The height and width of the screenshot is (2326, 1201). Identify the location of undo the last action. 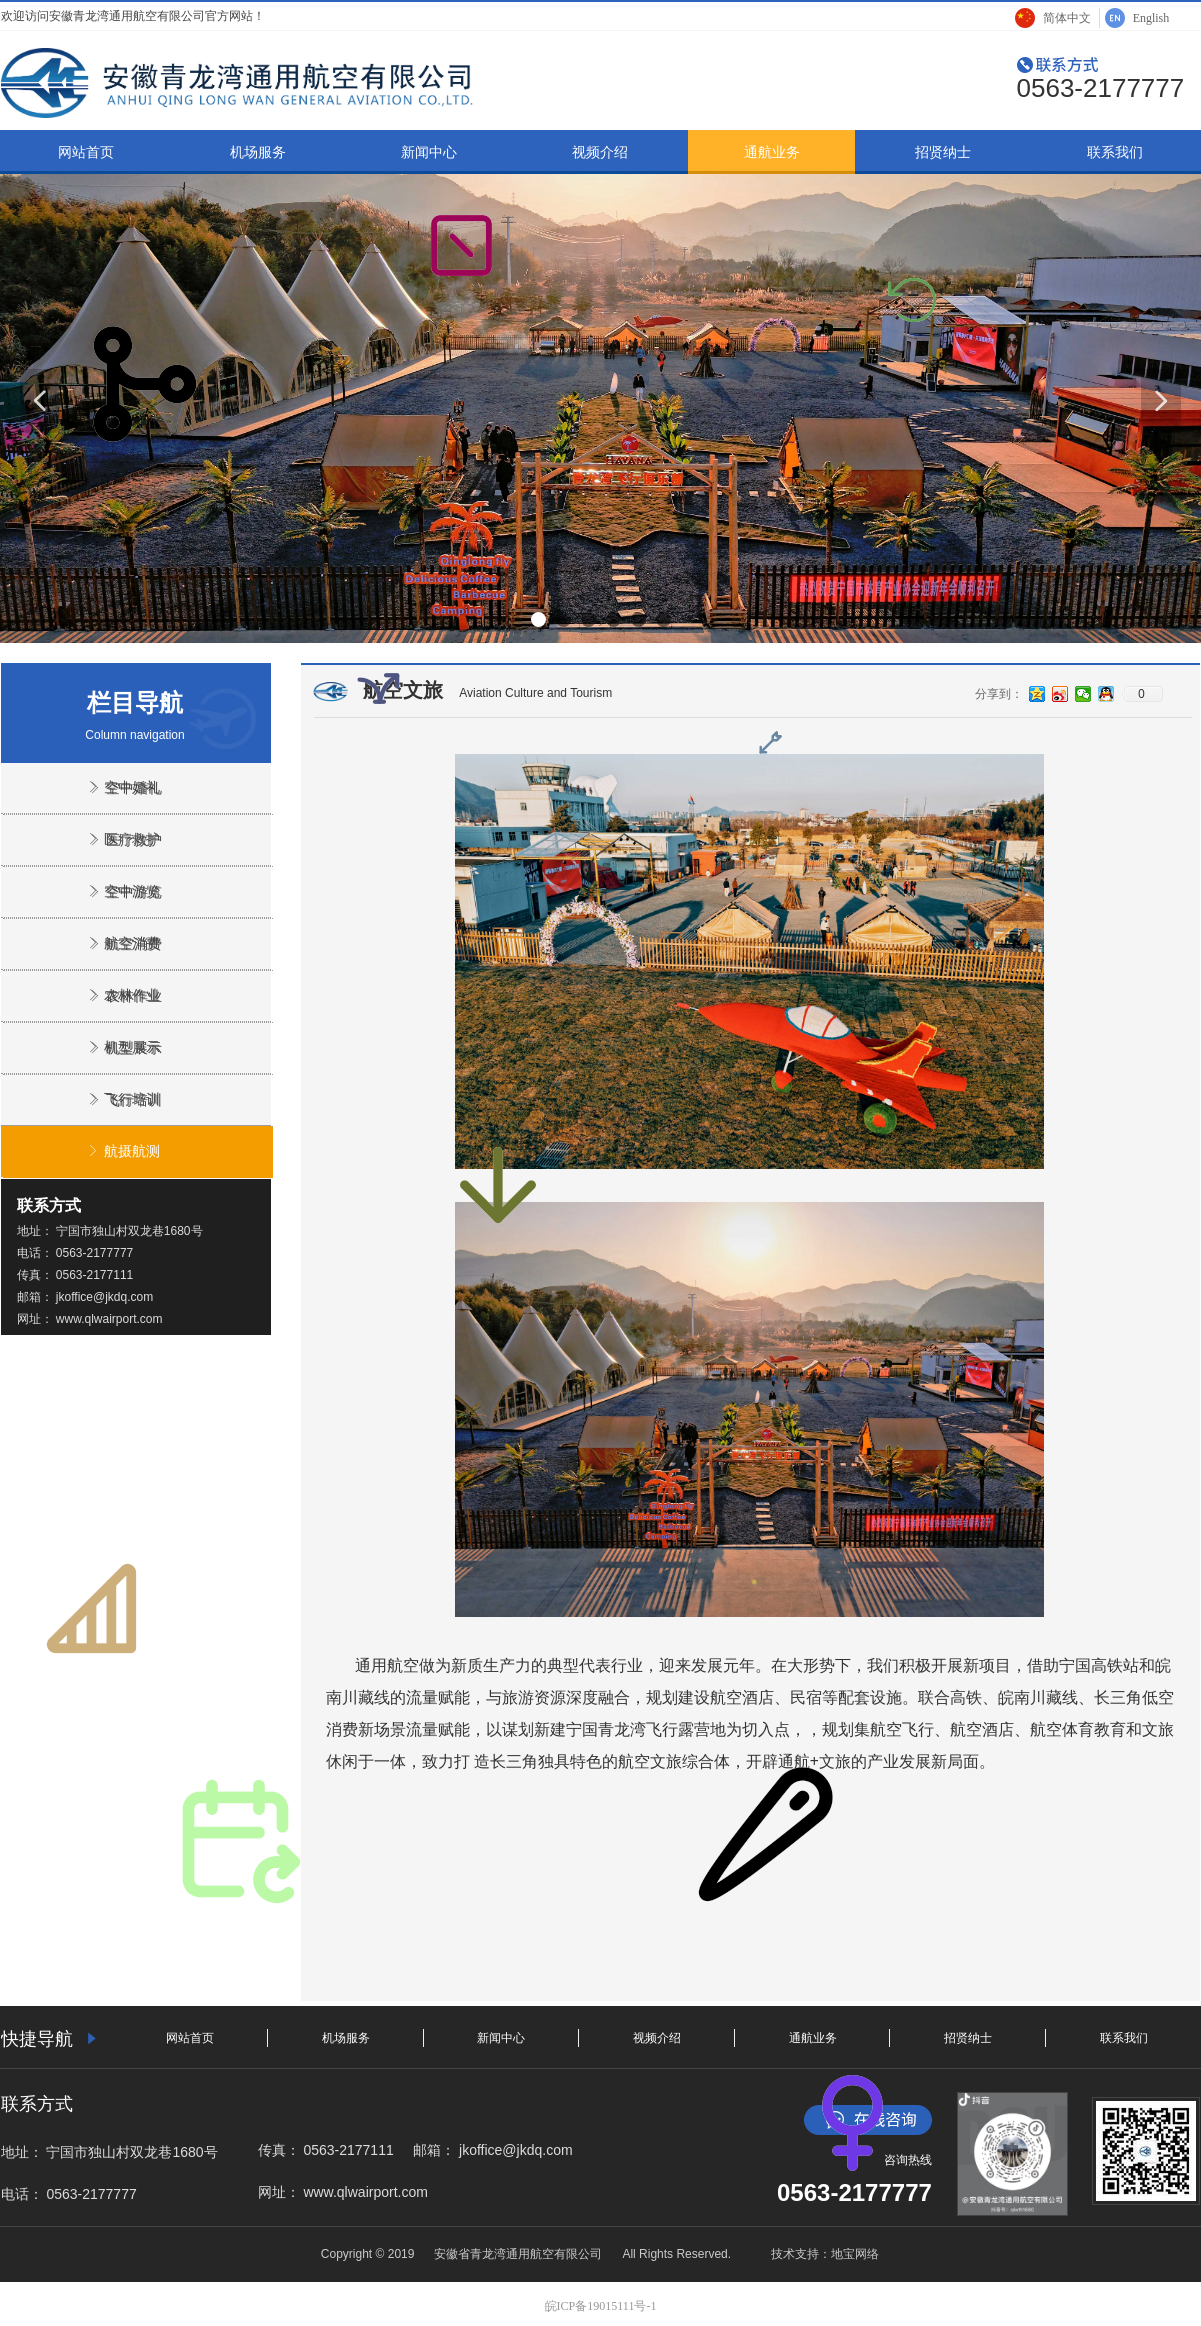
(914, 300).